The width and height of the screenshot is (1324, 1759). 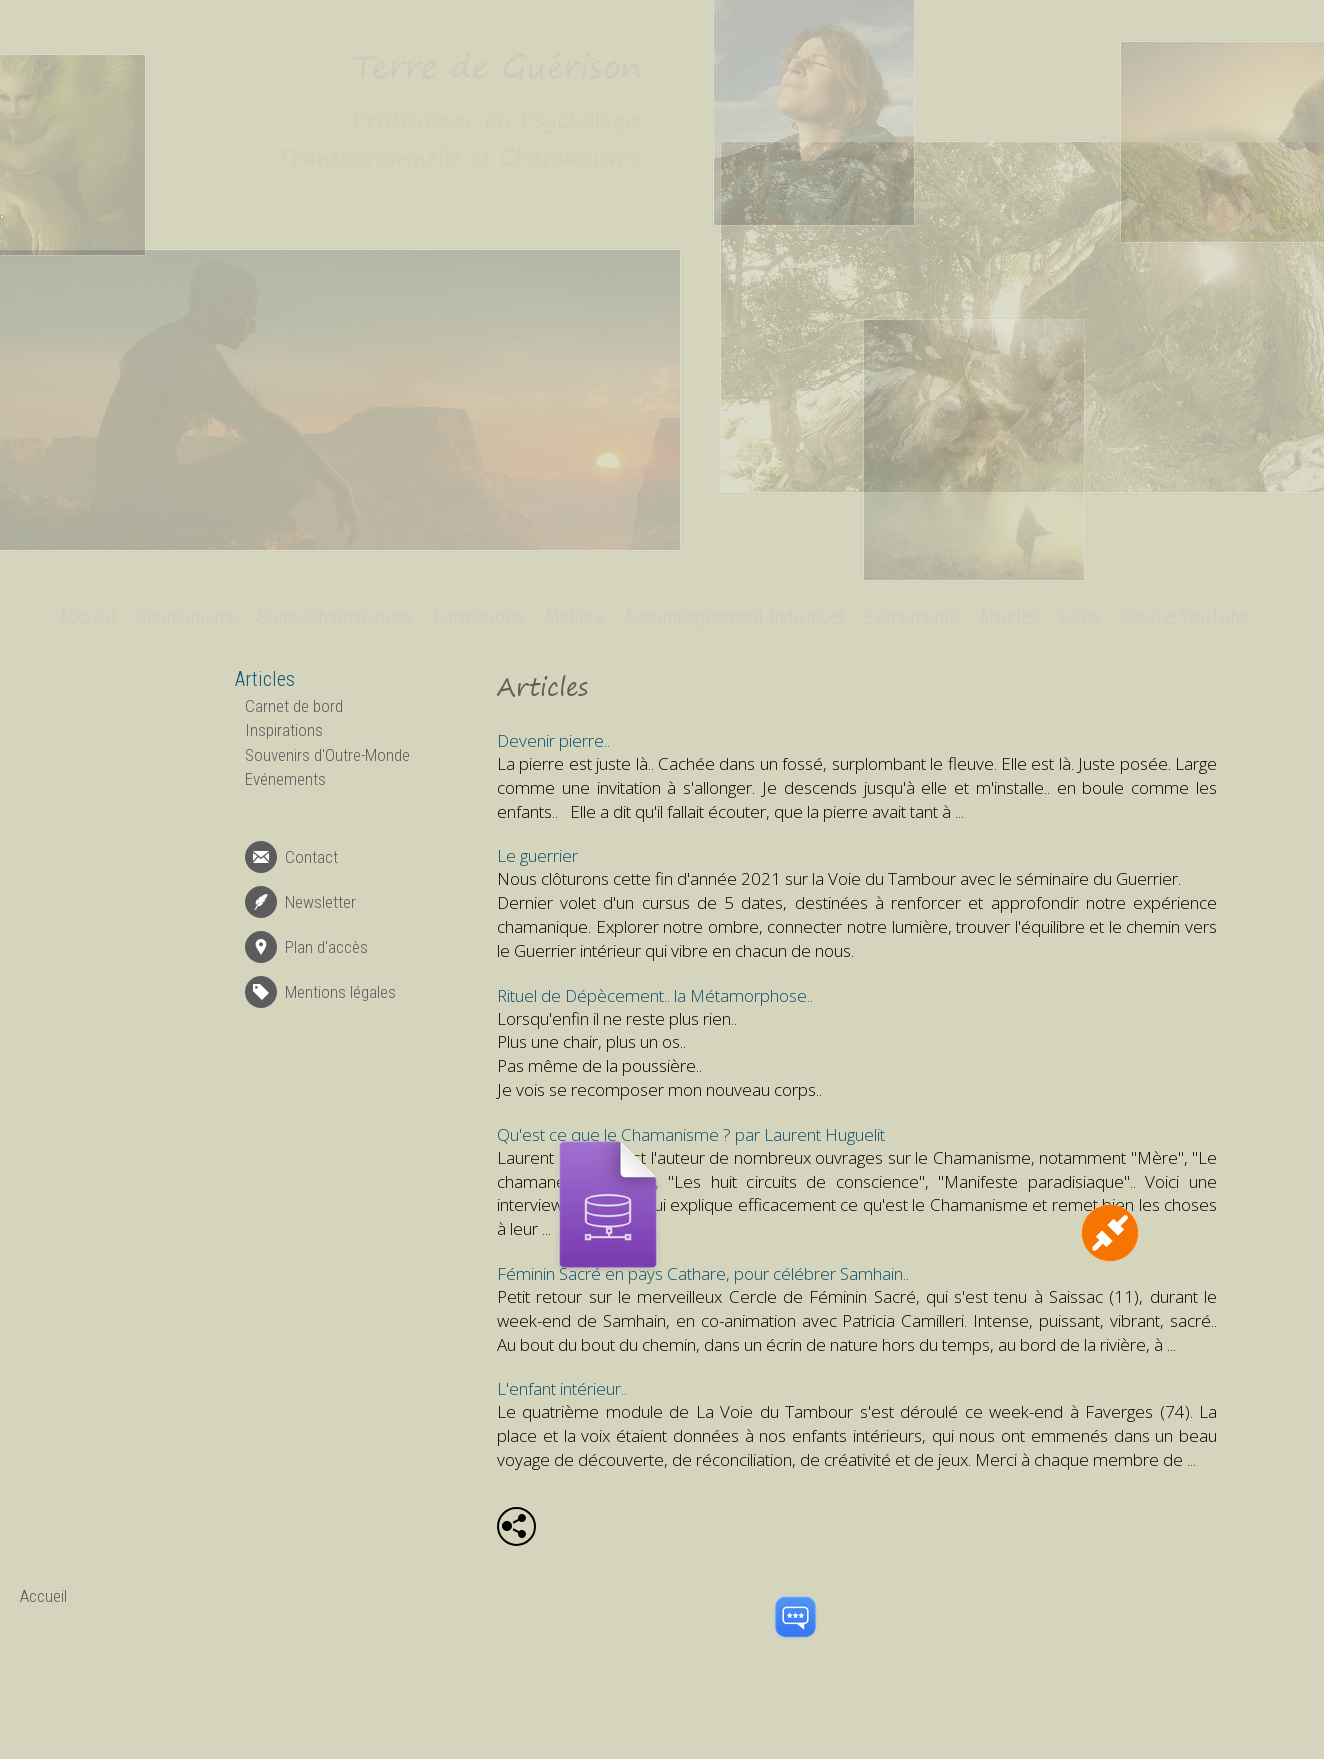 What do you see at coordinates (795, 1617) in the screenshot?
I see `submit feedback or ratings` at bounding box center [795, 1617].